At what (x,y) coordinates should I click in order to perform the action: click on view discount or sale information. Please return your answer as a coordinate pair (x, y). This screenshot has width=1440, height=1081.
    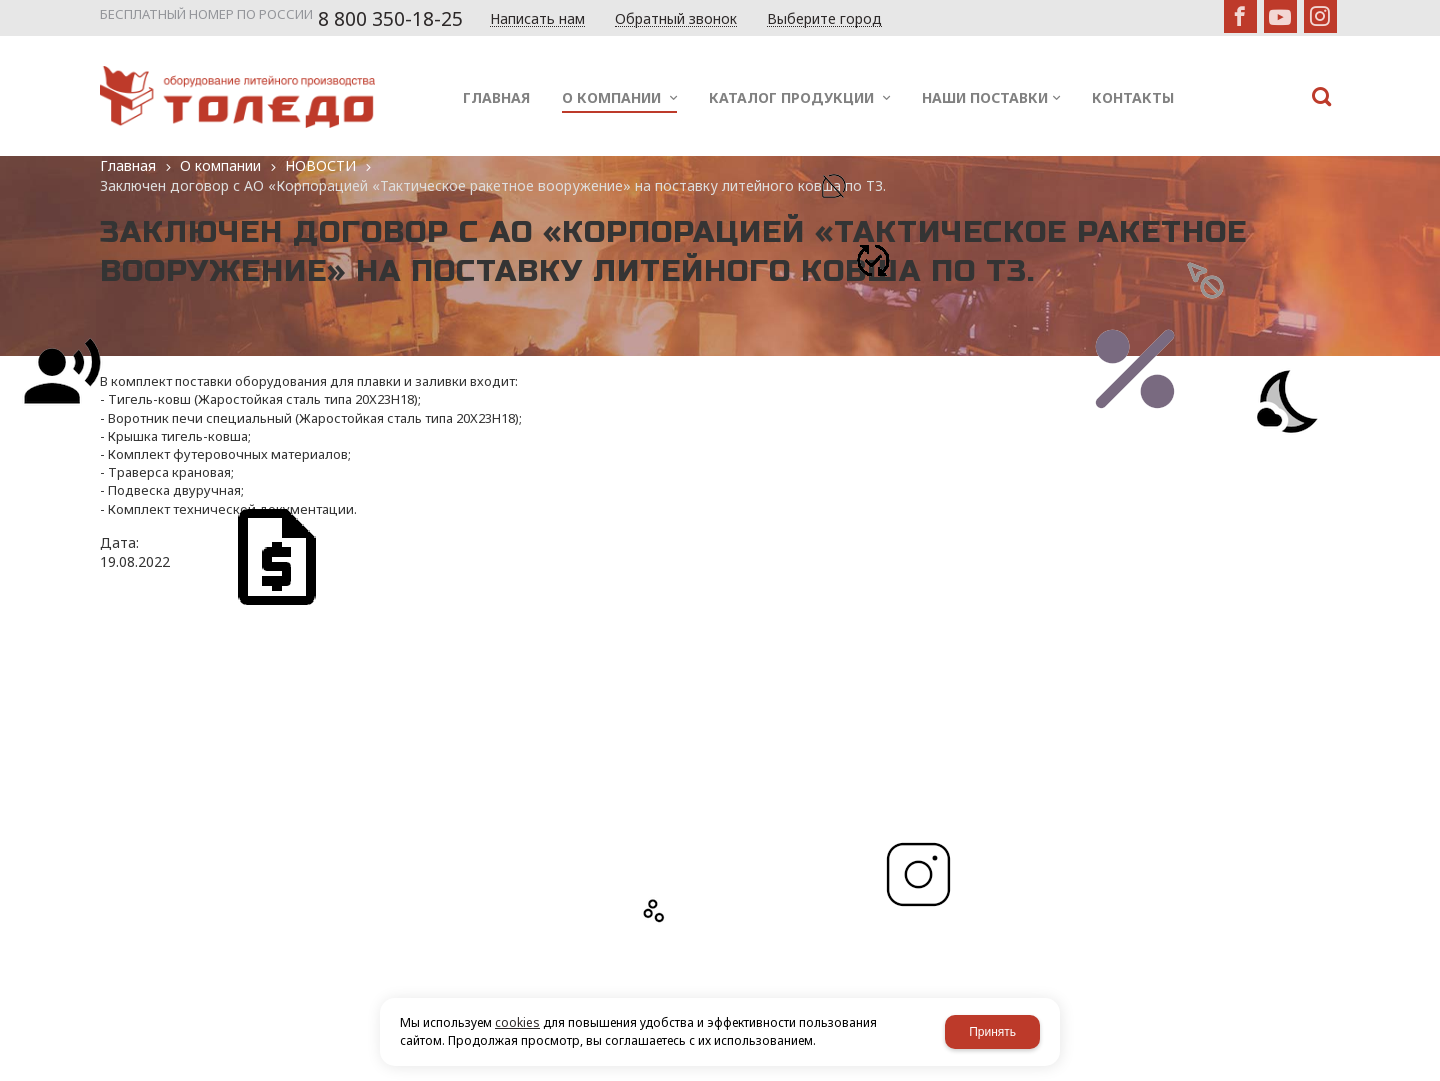
    Looking at the image, I should click on (1135, 369).